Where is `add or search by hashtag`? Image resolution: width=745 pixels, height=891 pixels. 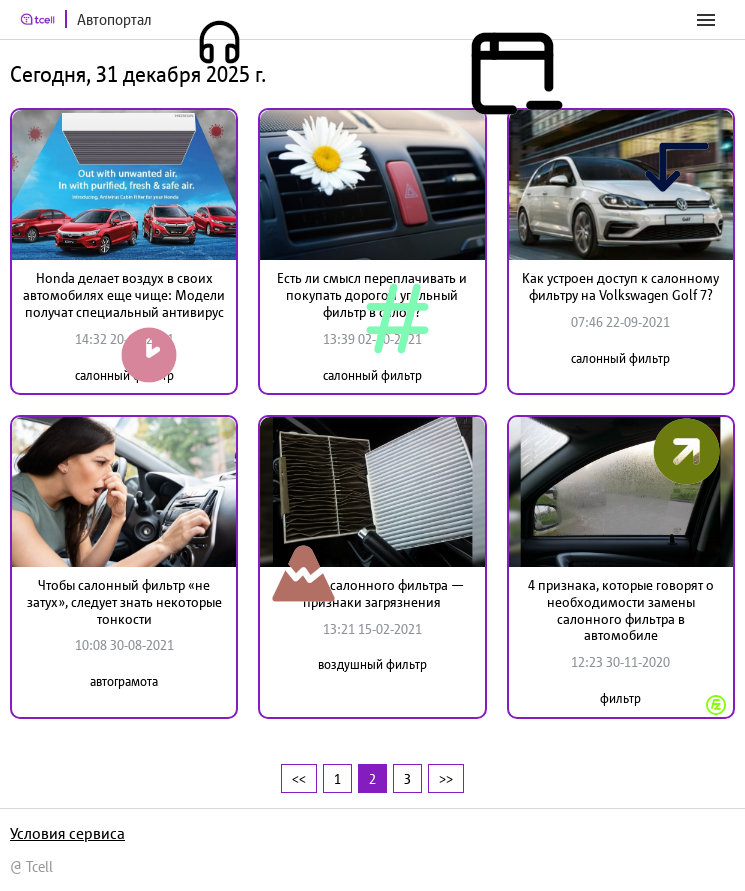 add or search by hashtag is located at coordinates (397, 318).